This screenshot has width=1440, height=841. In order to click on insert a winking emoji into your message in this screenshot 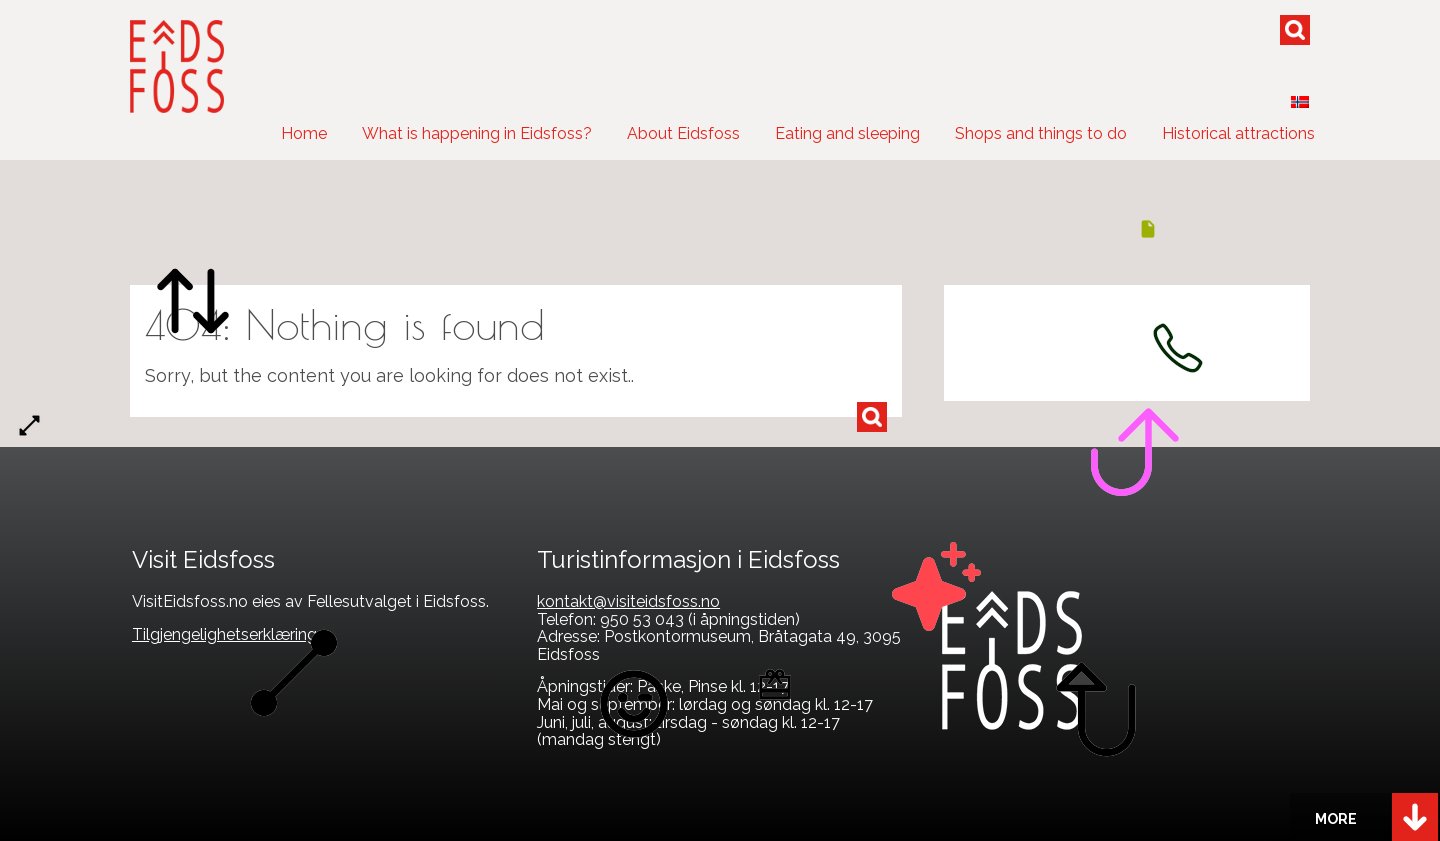, I will do `click(634, 704)`.